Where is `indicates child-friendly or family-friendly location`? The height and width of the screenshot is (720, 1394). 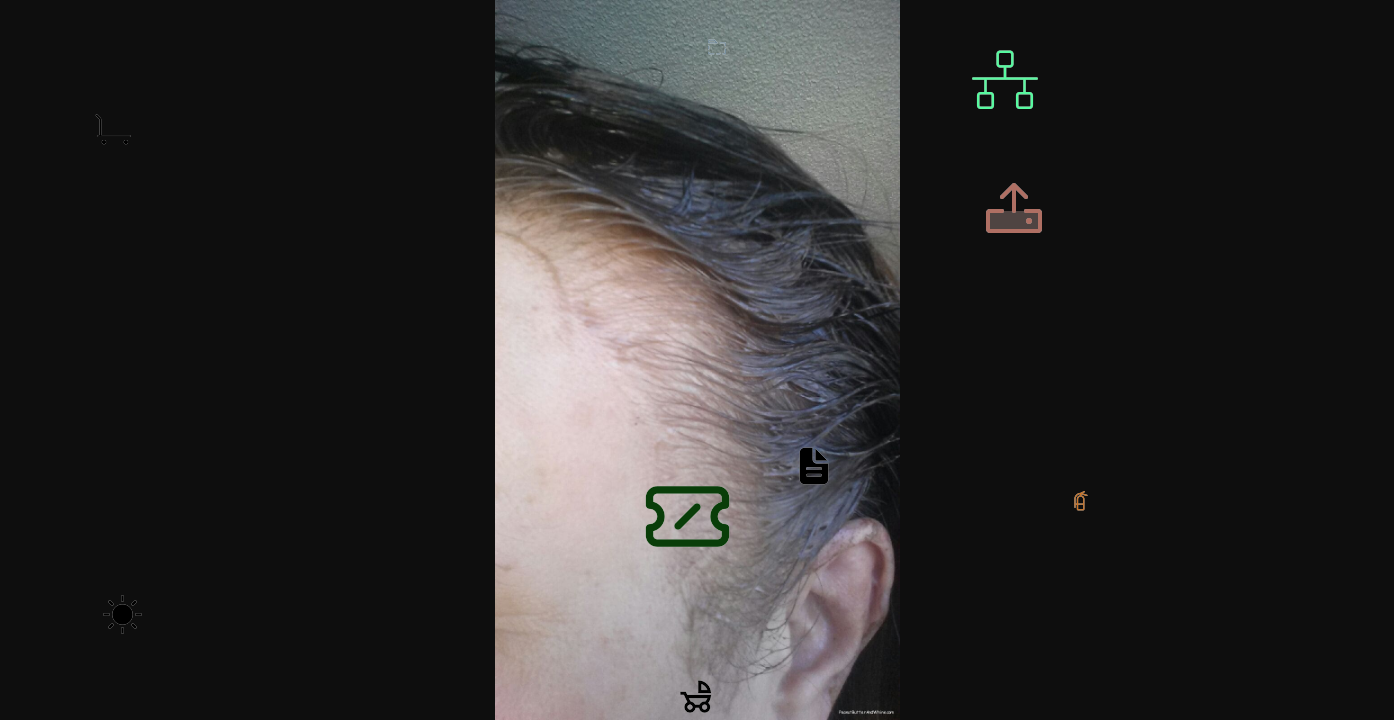 indicates child-friendly or family-friendly location is located at coordinates (696, 696).